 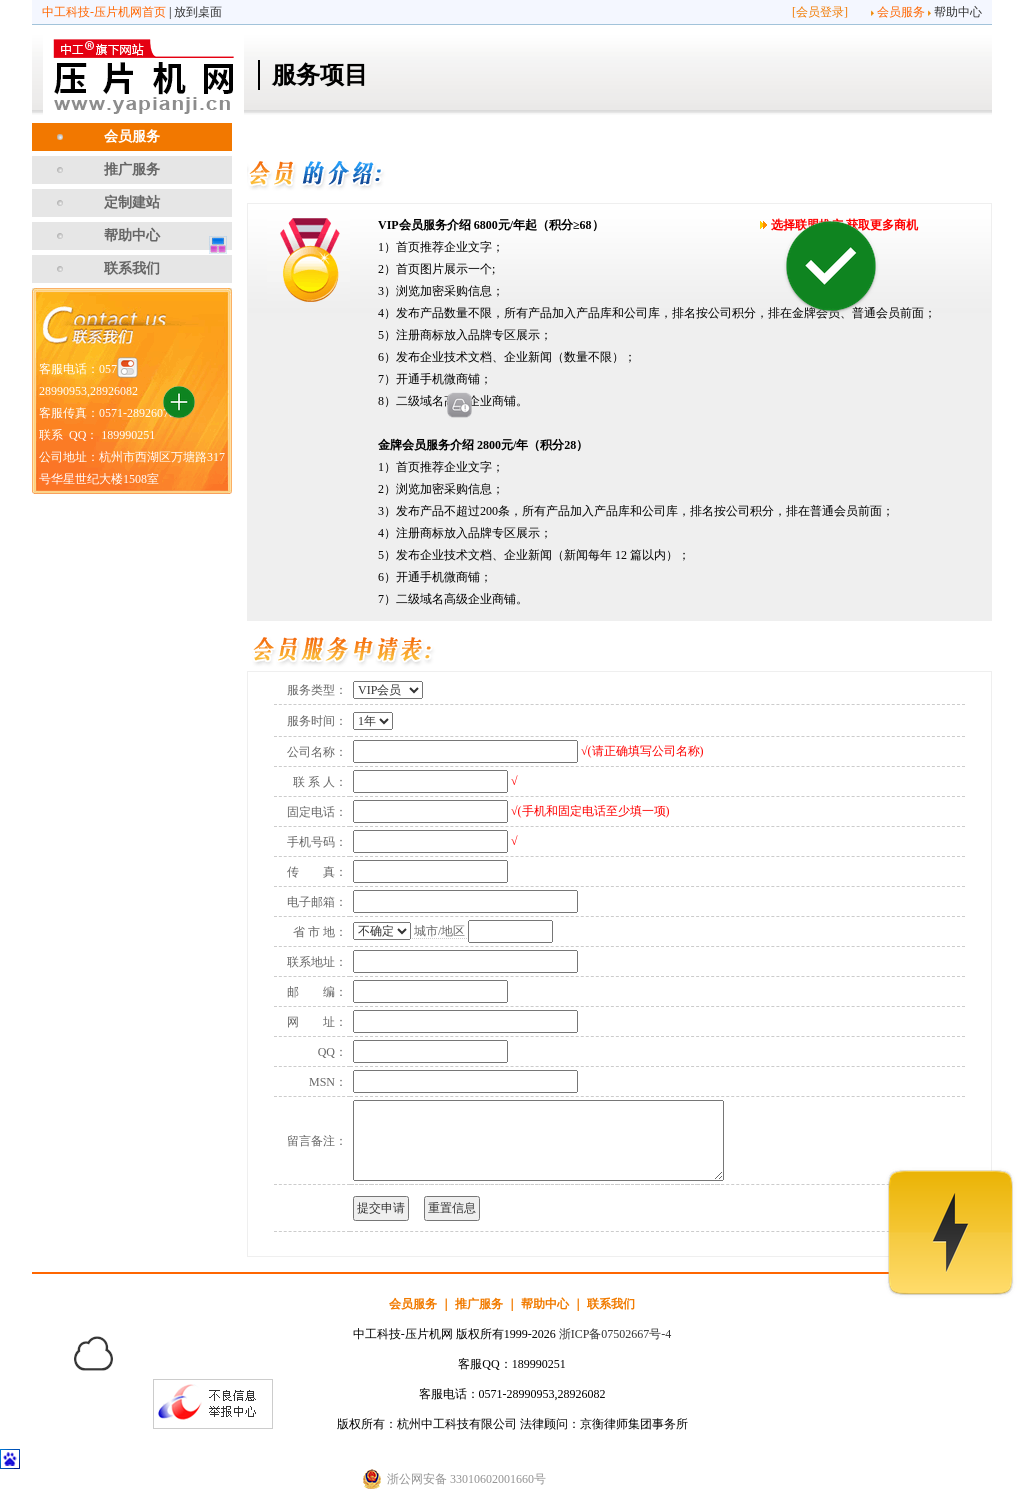 What do you see at coordinates (179, 402) in the screenshot?
I see `add a new item to a list` at bounding box center [179, 402].